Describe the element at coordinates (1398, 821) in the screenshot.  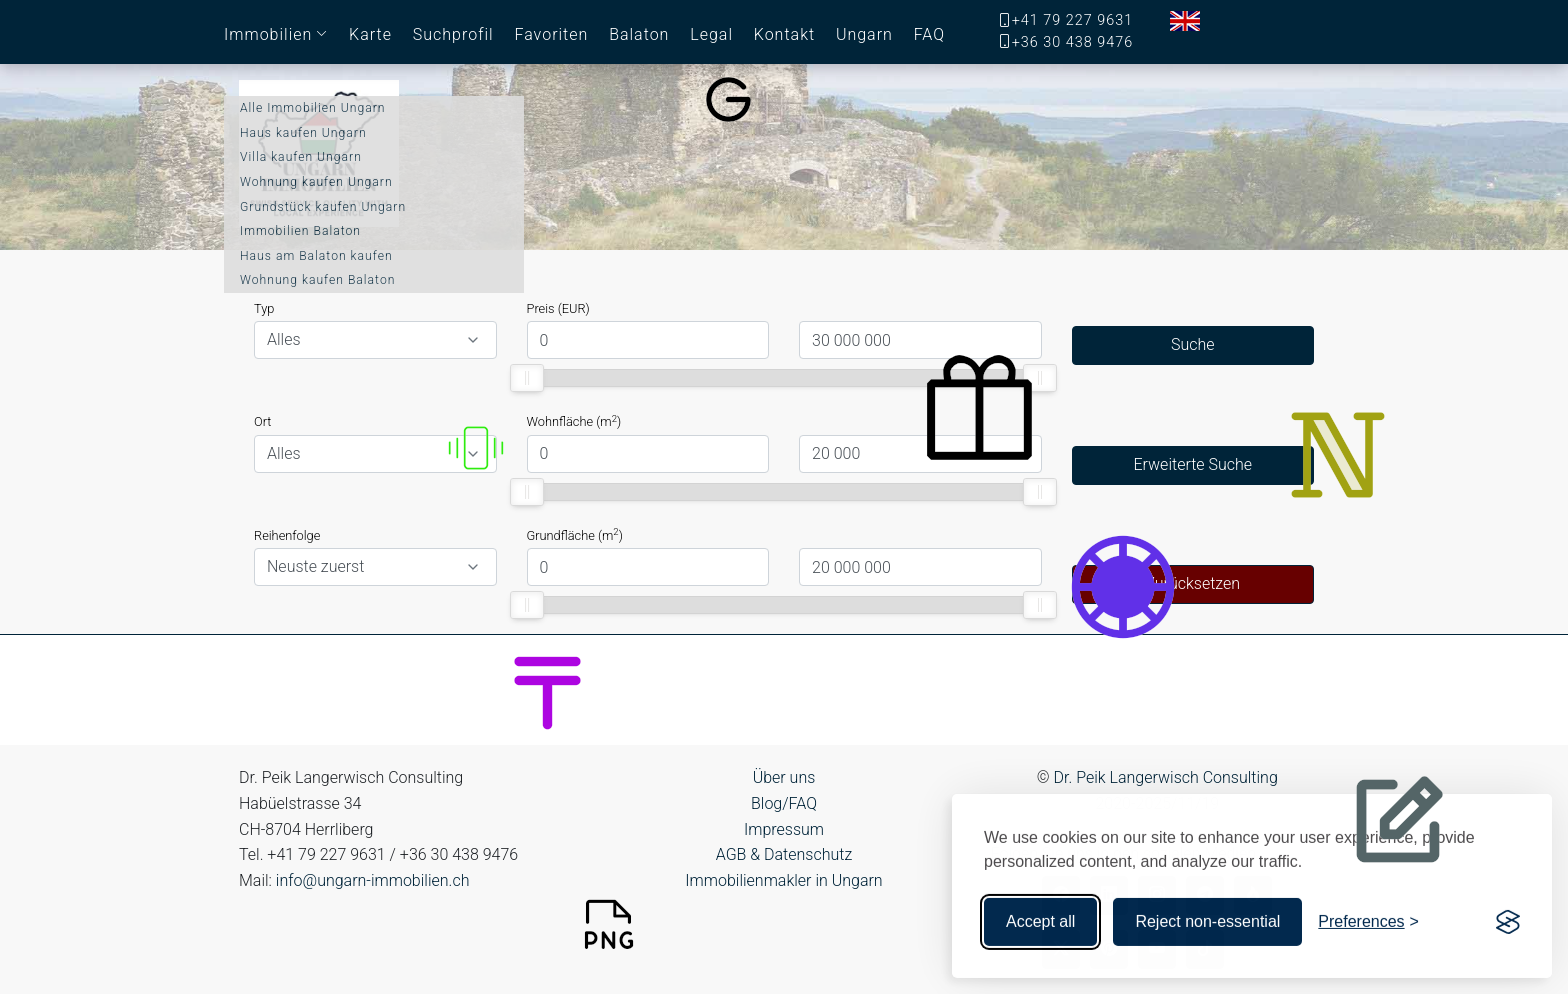
I see `create or edit a note` at that location.